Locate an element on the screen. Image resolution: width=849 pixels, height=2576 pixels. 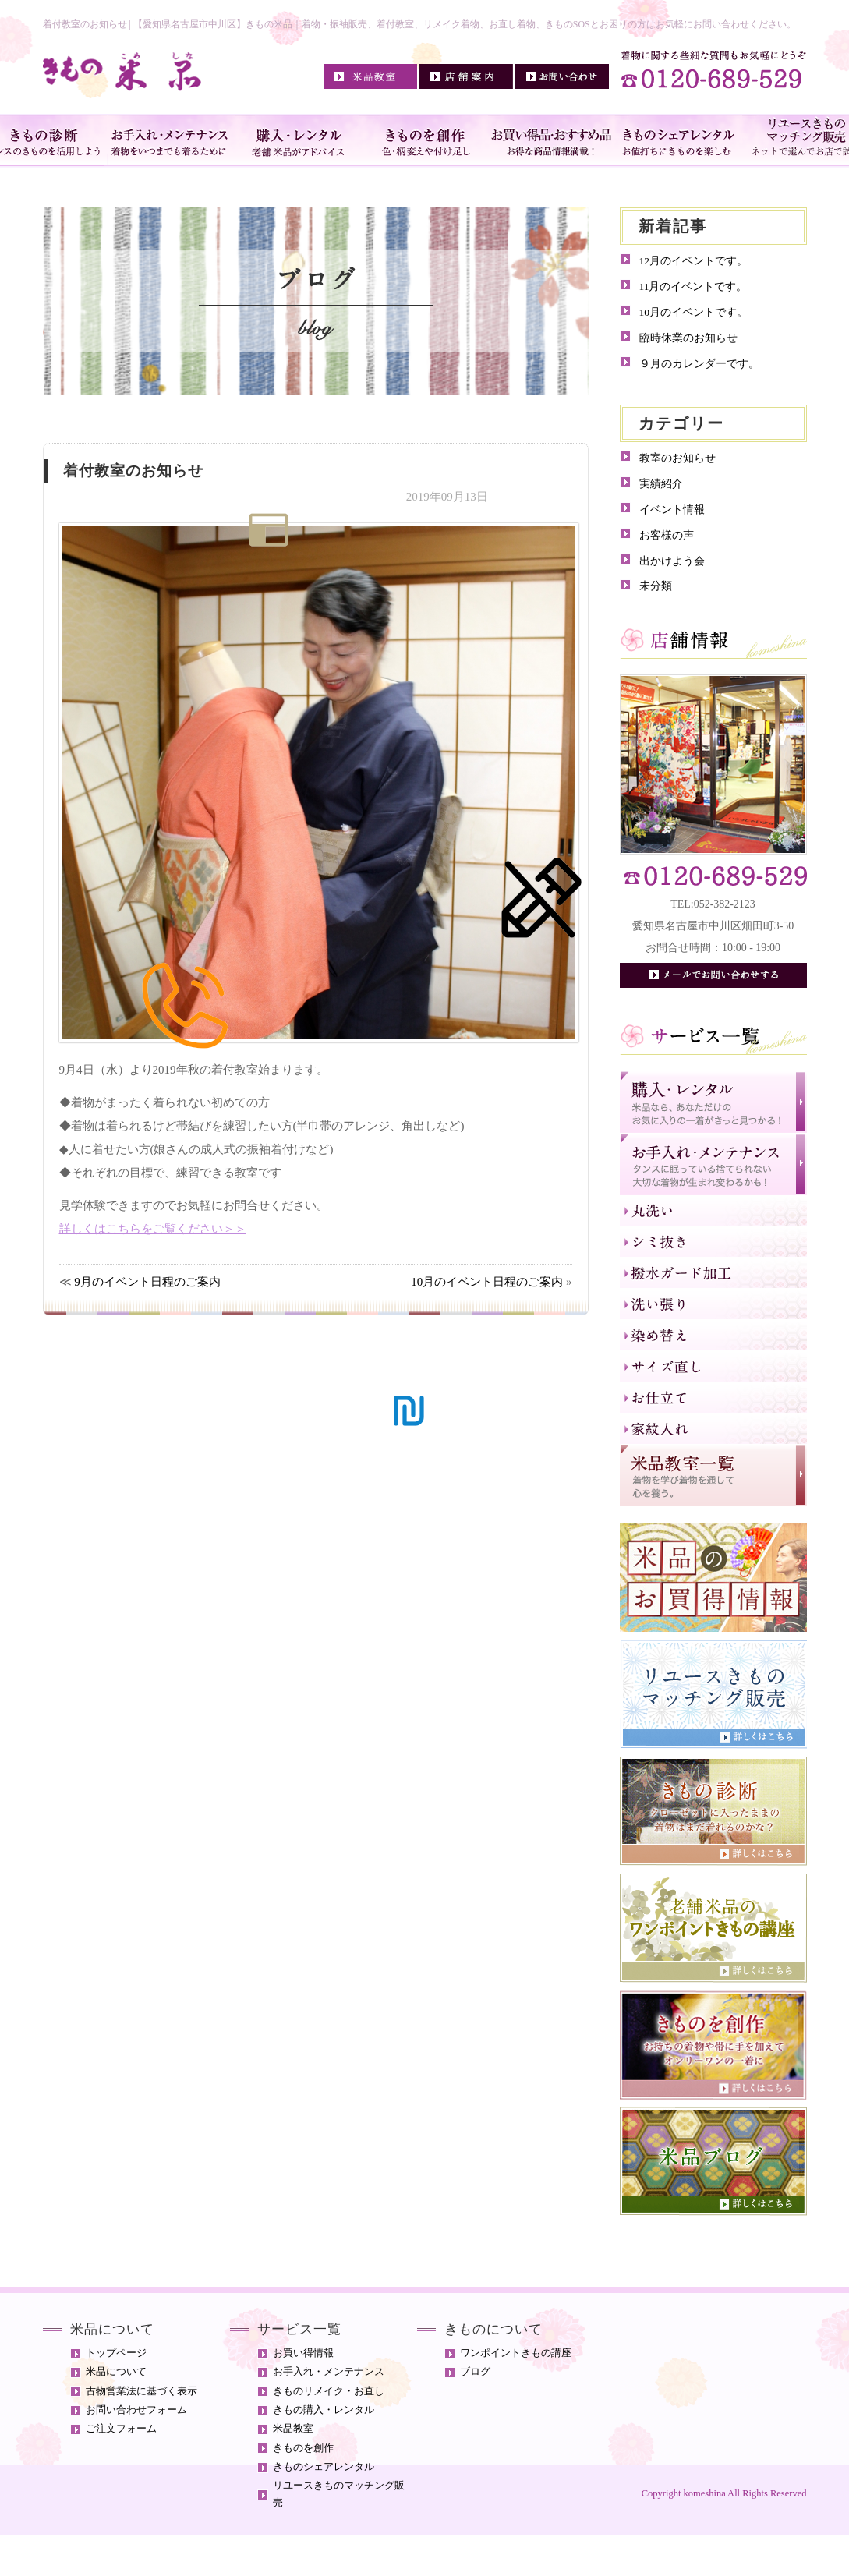
indicates Israeli shekel currency is located at coordinates (409, 1410).